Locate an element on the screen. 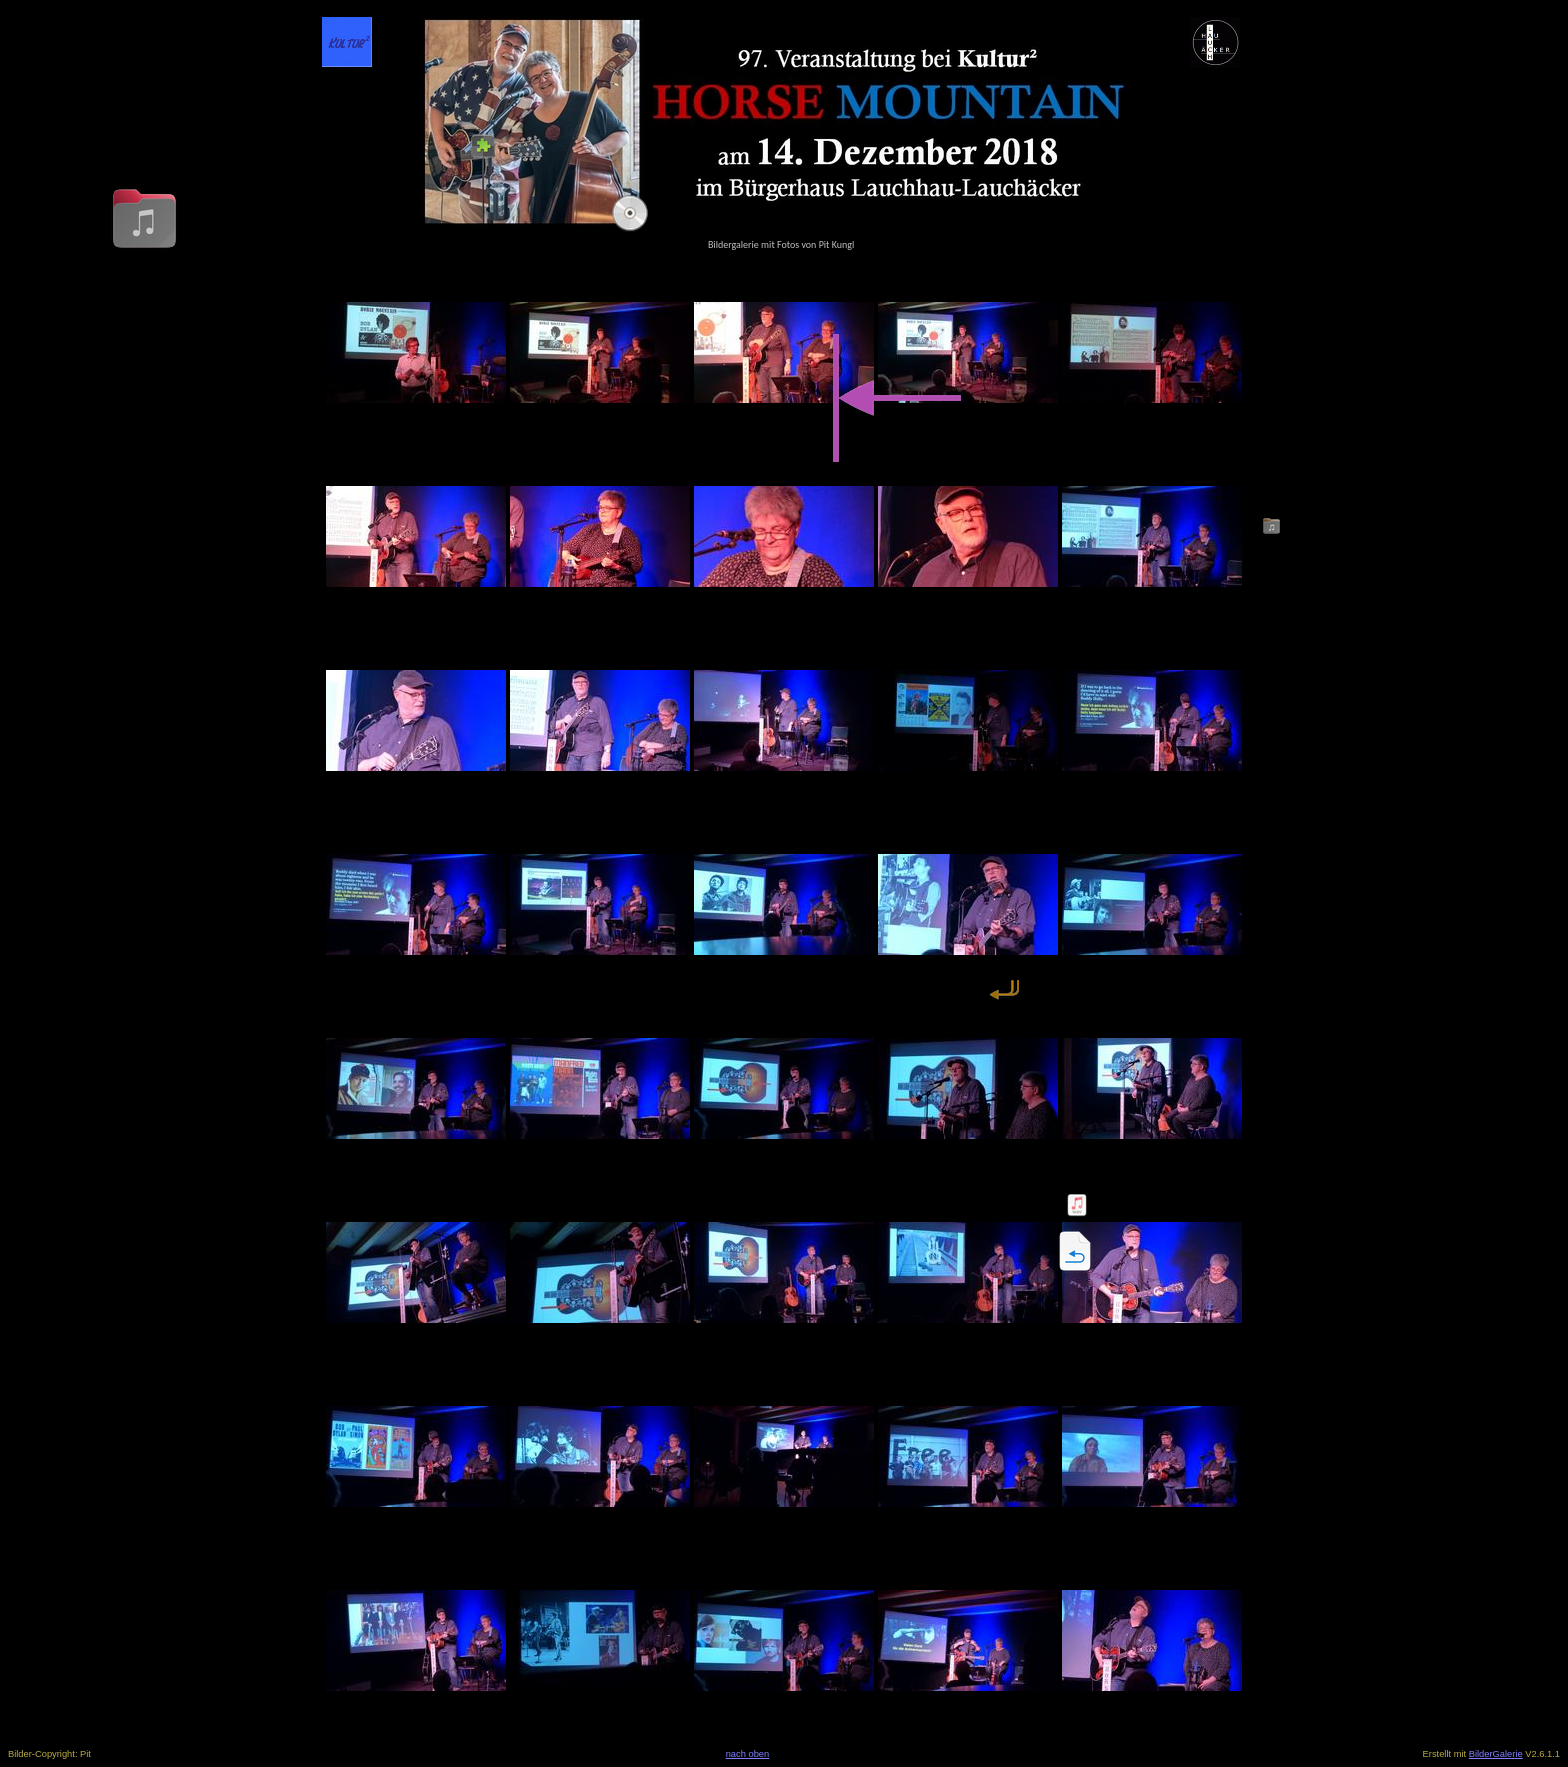  go to the first item in a list or sequence is located at coordinates (897, 398).